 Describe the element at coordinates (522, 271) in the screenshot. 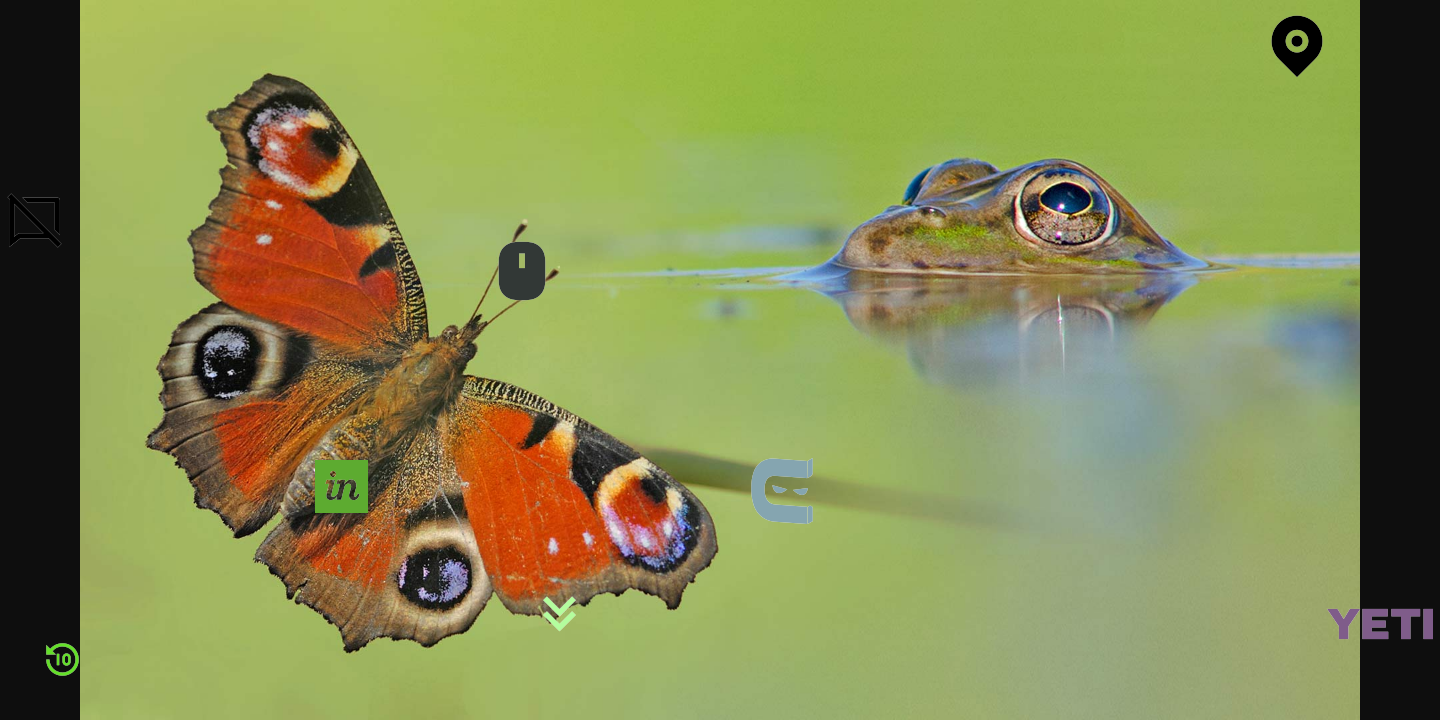

I see `indicates mouse or cursor device settings` at that location.